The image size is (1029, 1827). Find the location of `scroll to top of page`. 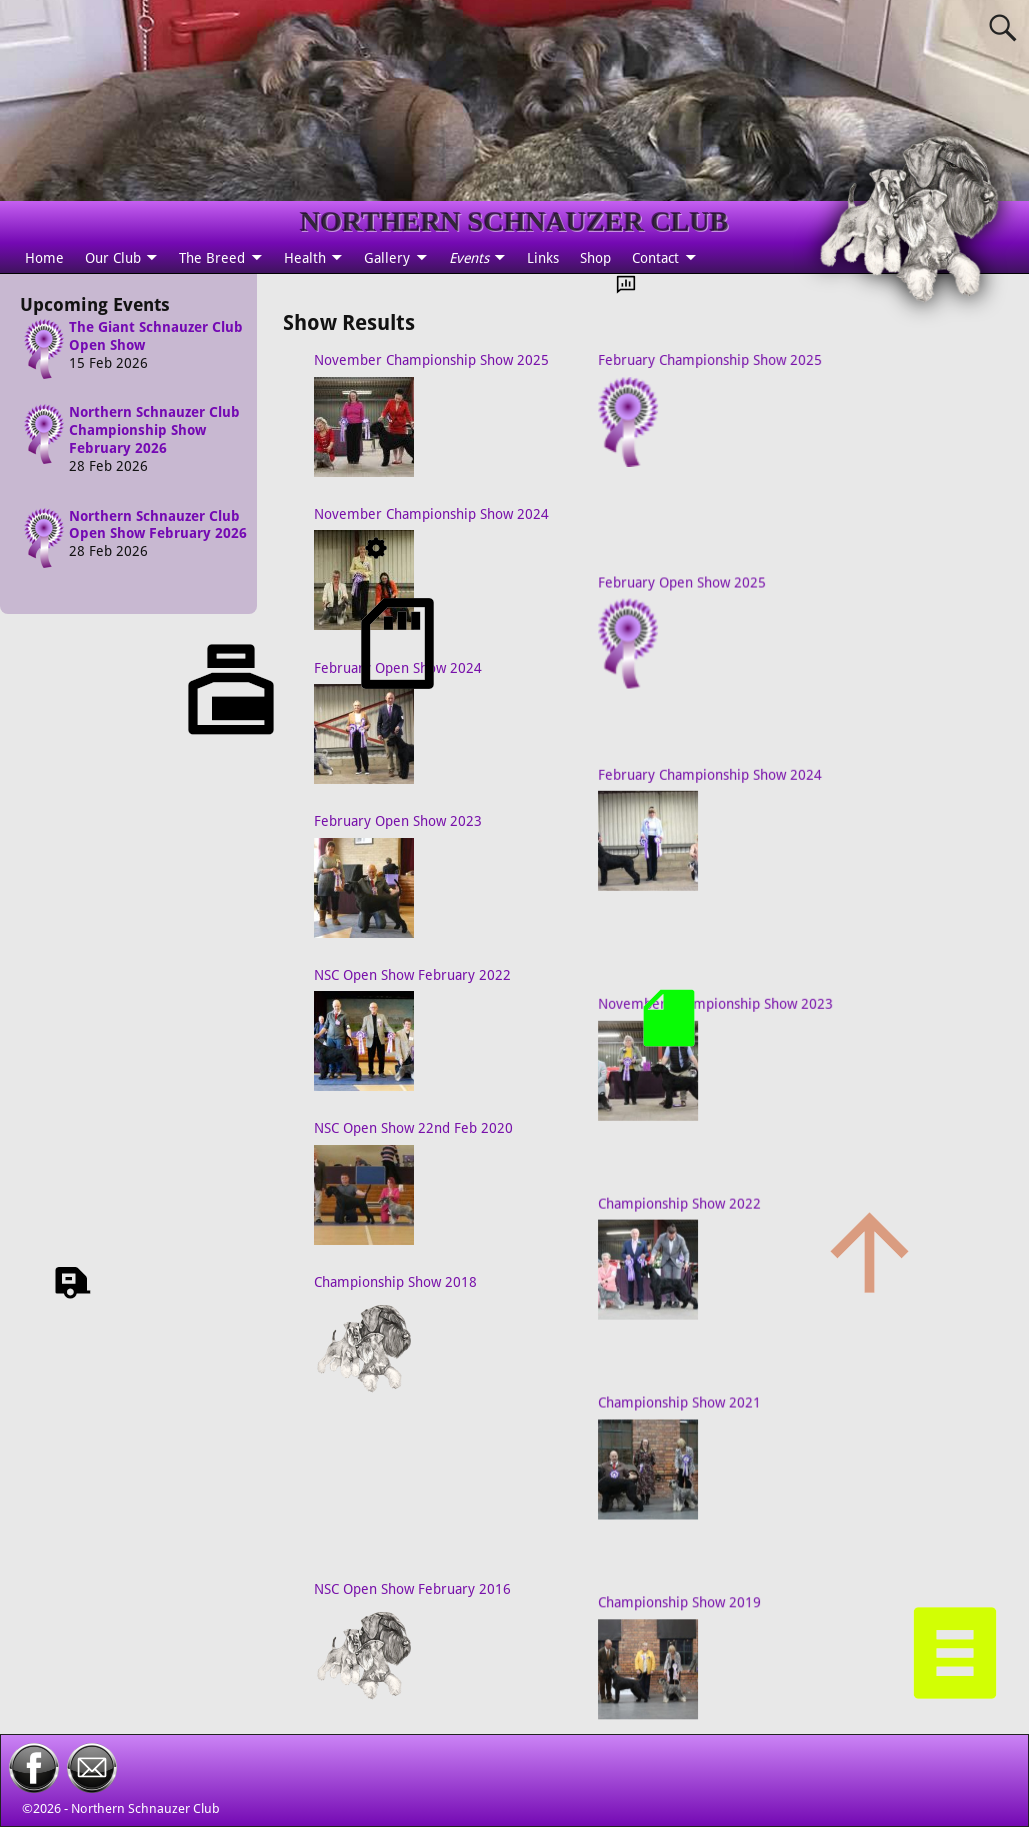

scroll to top of page is located at coordinates (869, 1252).